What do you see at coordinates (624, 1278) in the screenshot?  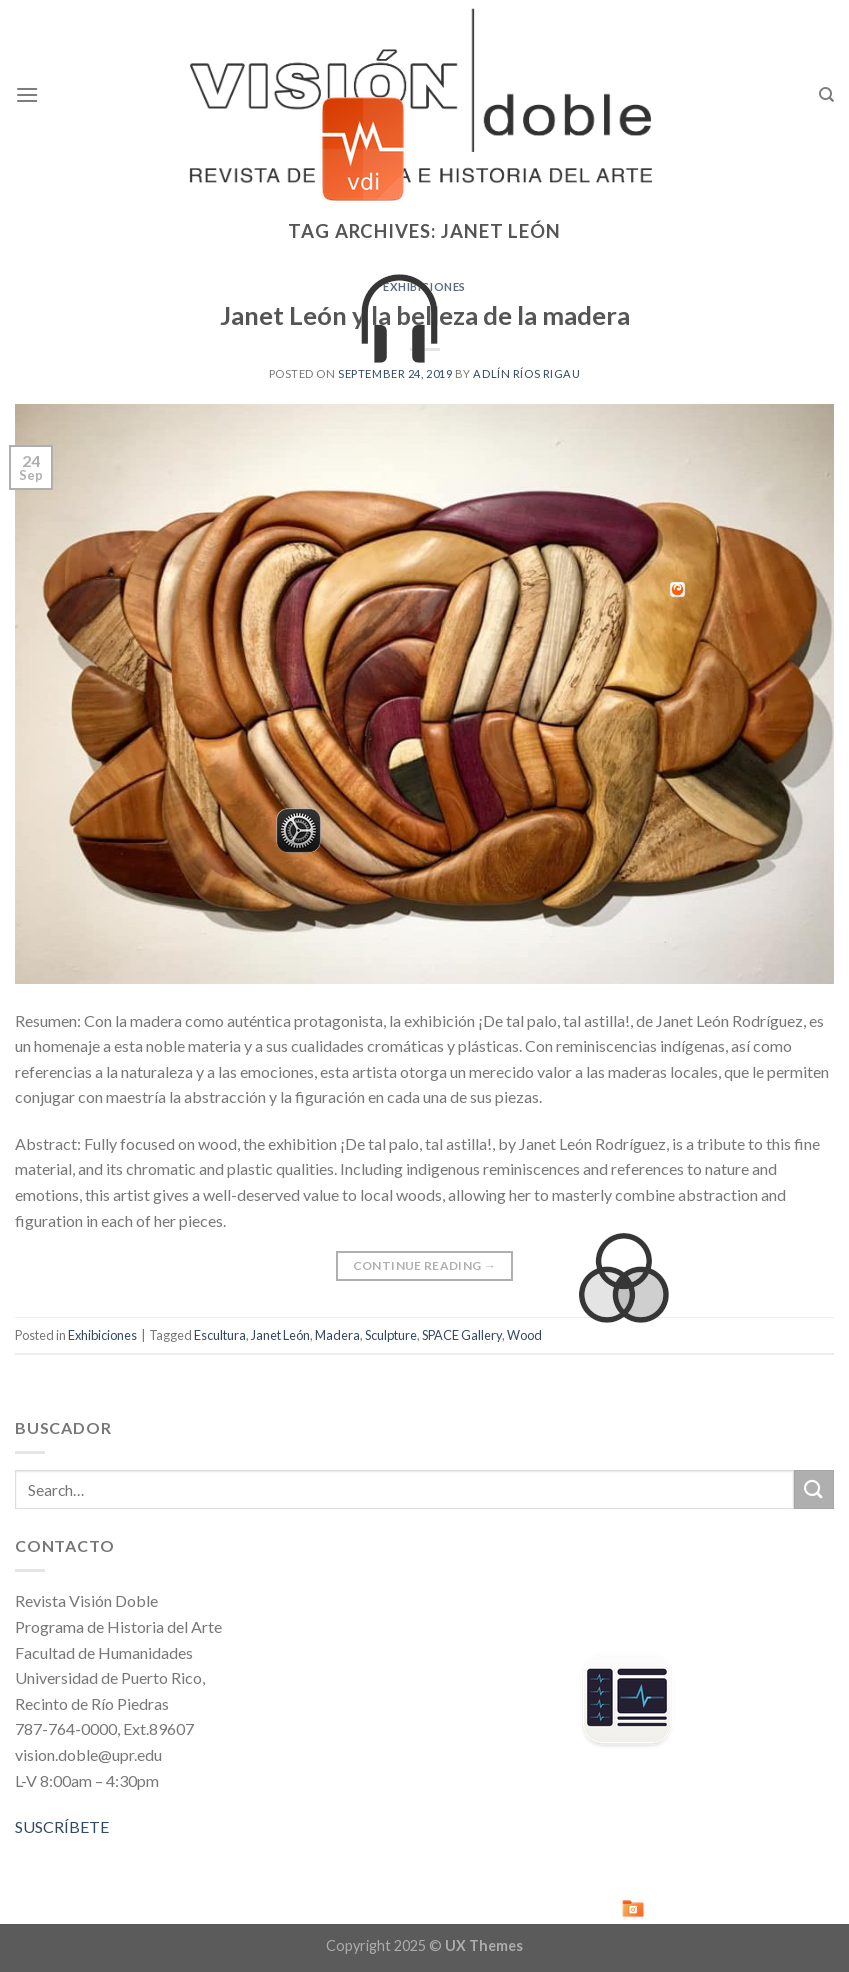 I see `access color and display preferences` at bounding box center [624, 1278].